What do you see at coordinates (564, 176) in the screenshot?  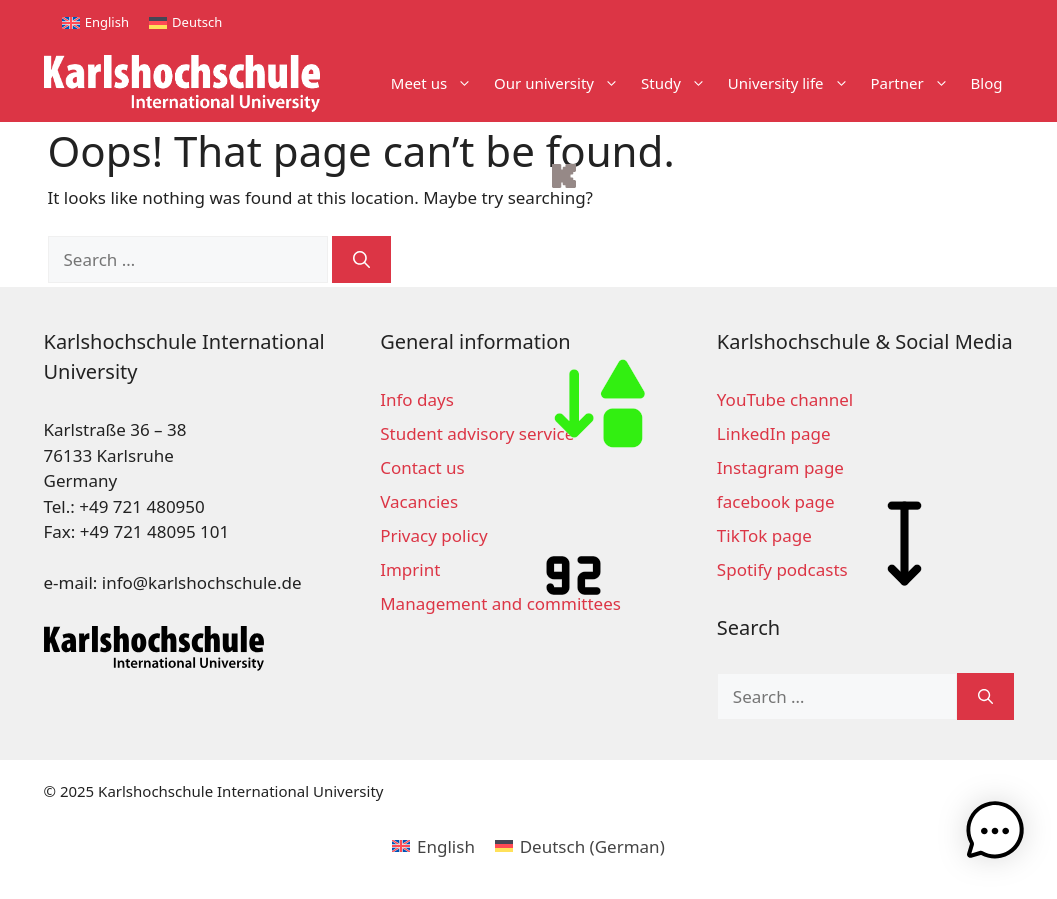 I see `open the Kick streaming platform` at bounding box center [564, 176].